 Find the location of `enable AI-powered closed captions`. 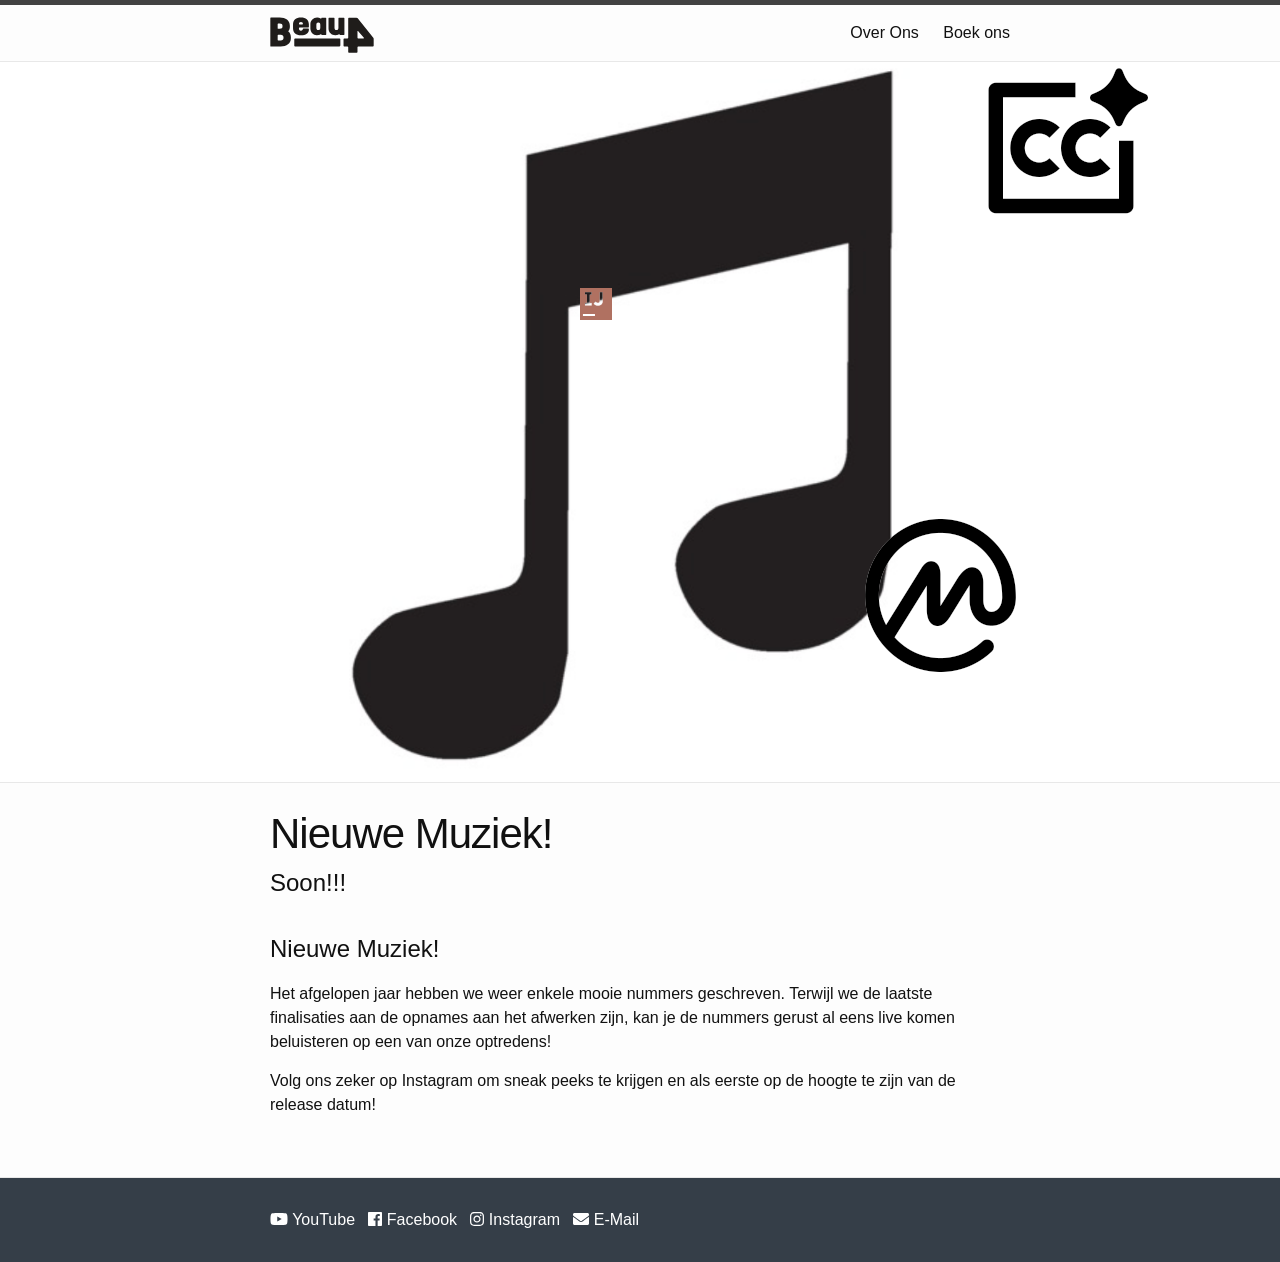

enable AI-powered closed captions is located at coordinates (1061, 148).